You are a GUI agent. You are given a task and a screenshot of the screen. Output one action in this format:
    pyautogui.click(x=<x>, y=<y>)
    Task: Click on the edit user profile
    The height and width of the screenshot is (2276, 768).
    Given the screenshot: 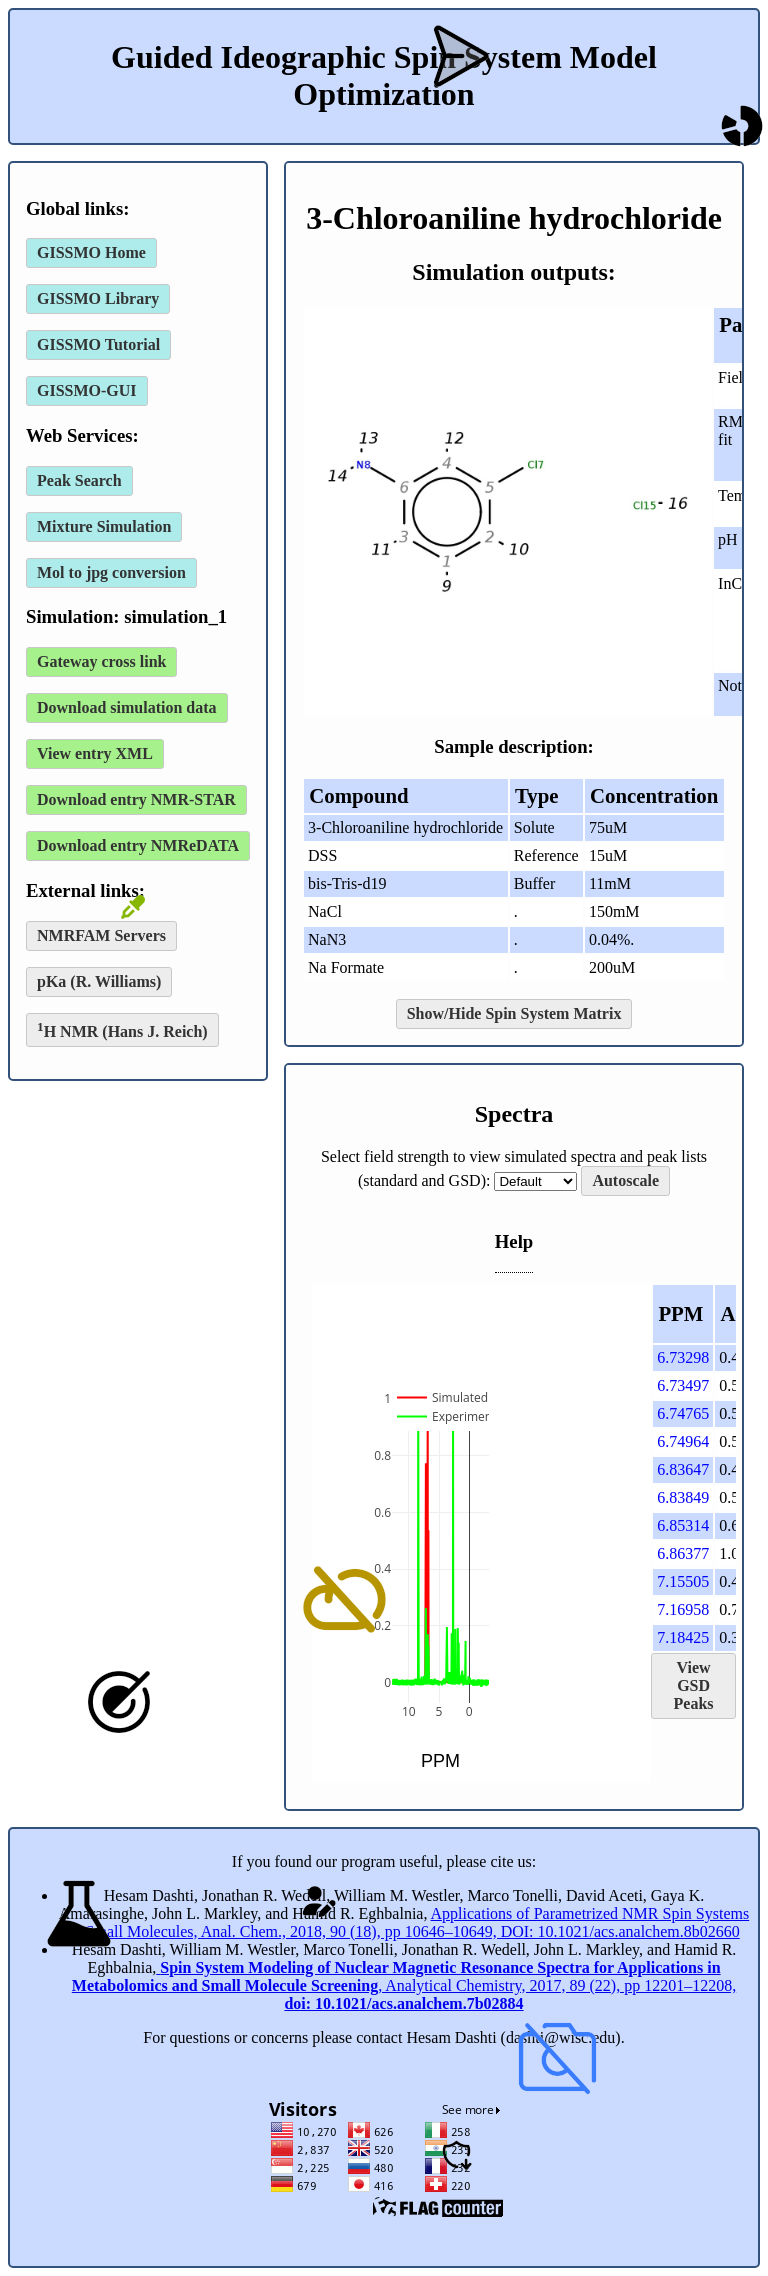 What is the action you would take?
    pyautogui.click(x=318, y=1900)
    